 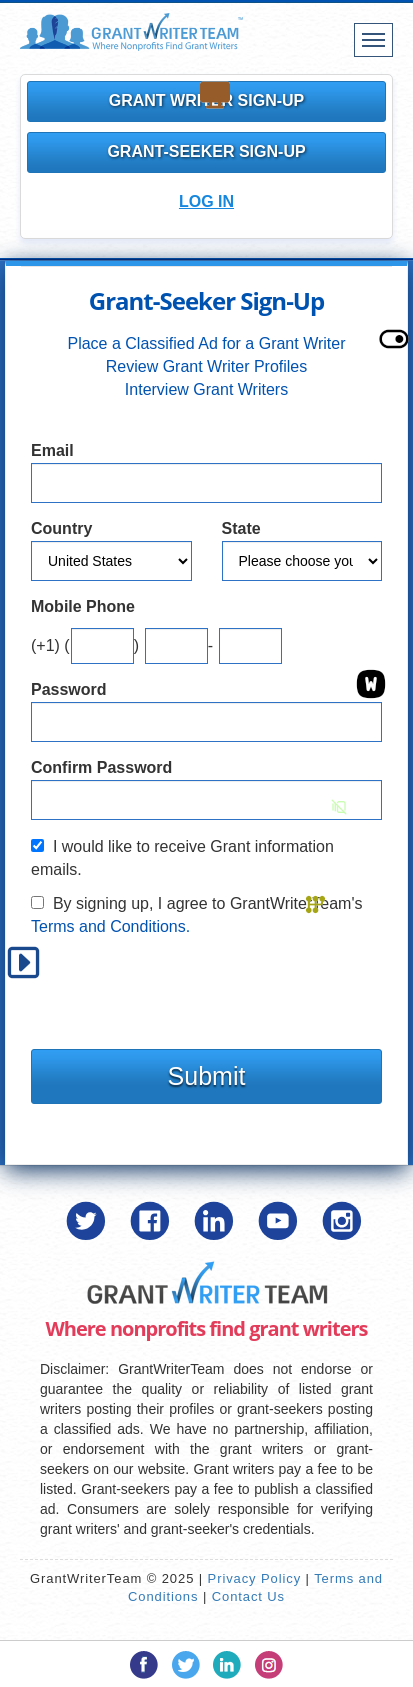 I want to click on app icon for a service or brand starting with "W", so click(x=371, y=684).